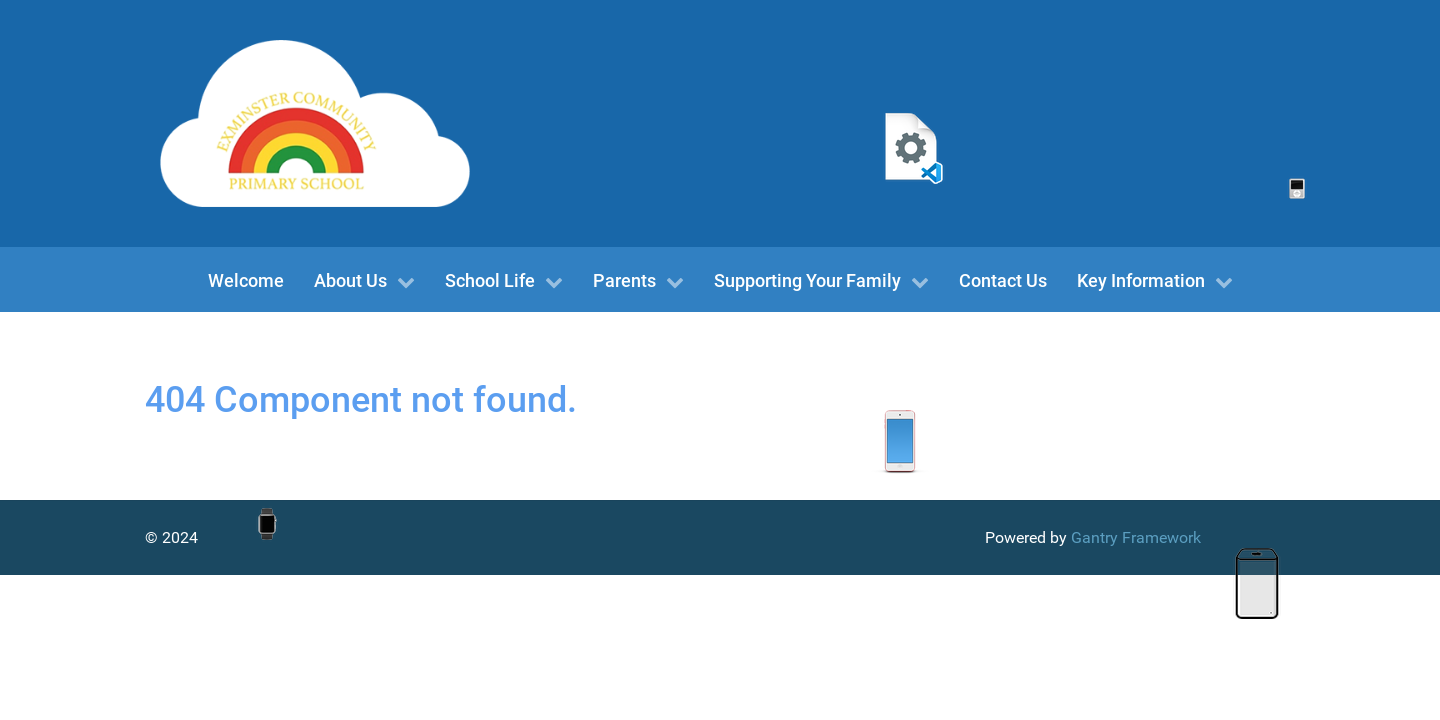 The height and width of the screenshot is (720, 1440). What do you see at coordinates (1257, 583) in the screenshot?
I see `access airport extreme router settings` at bounding box center [1257, 583].